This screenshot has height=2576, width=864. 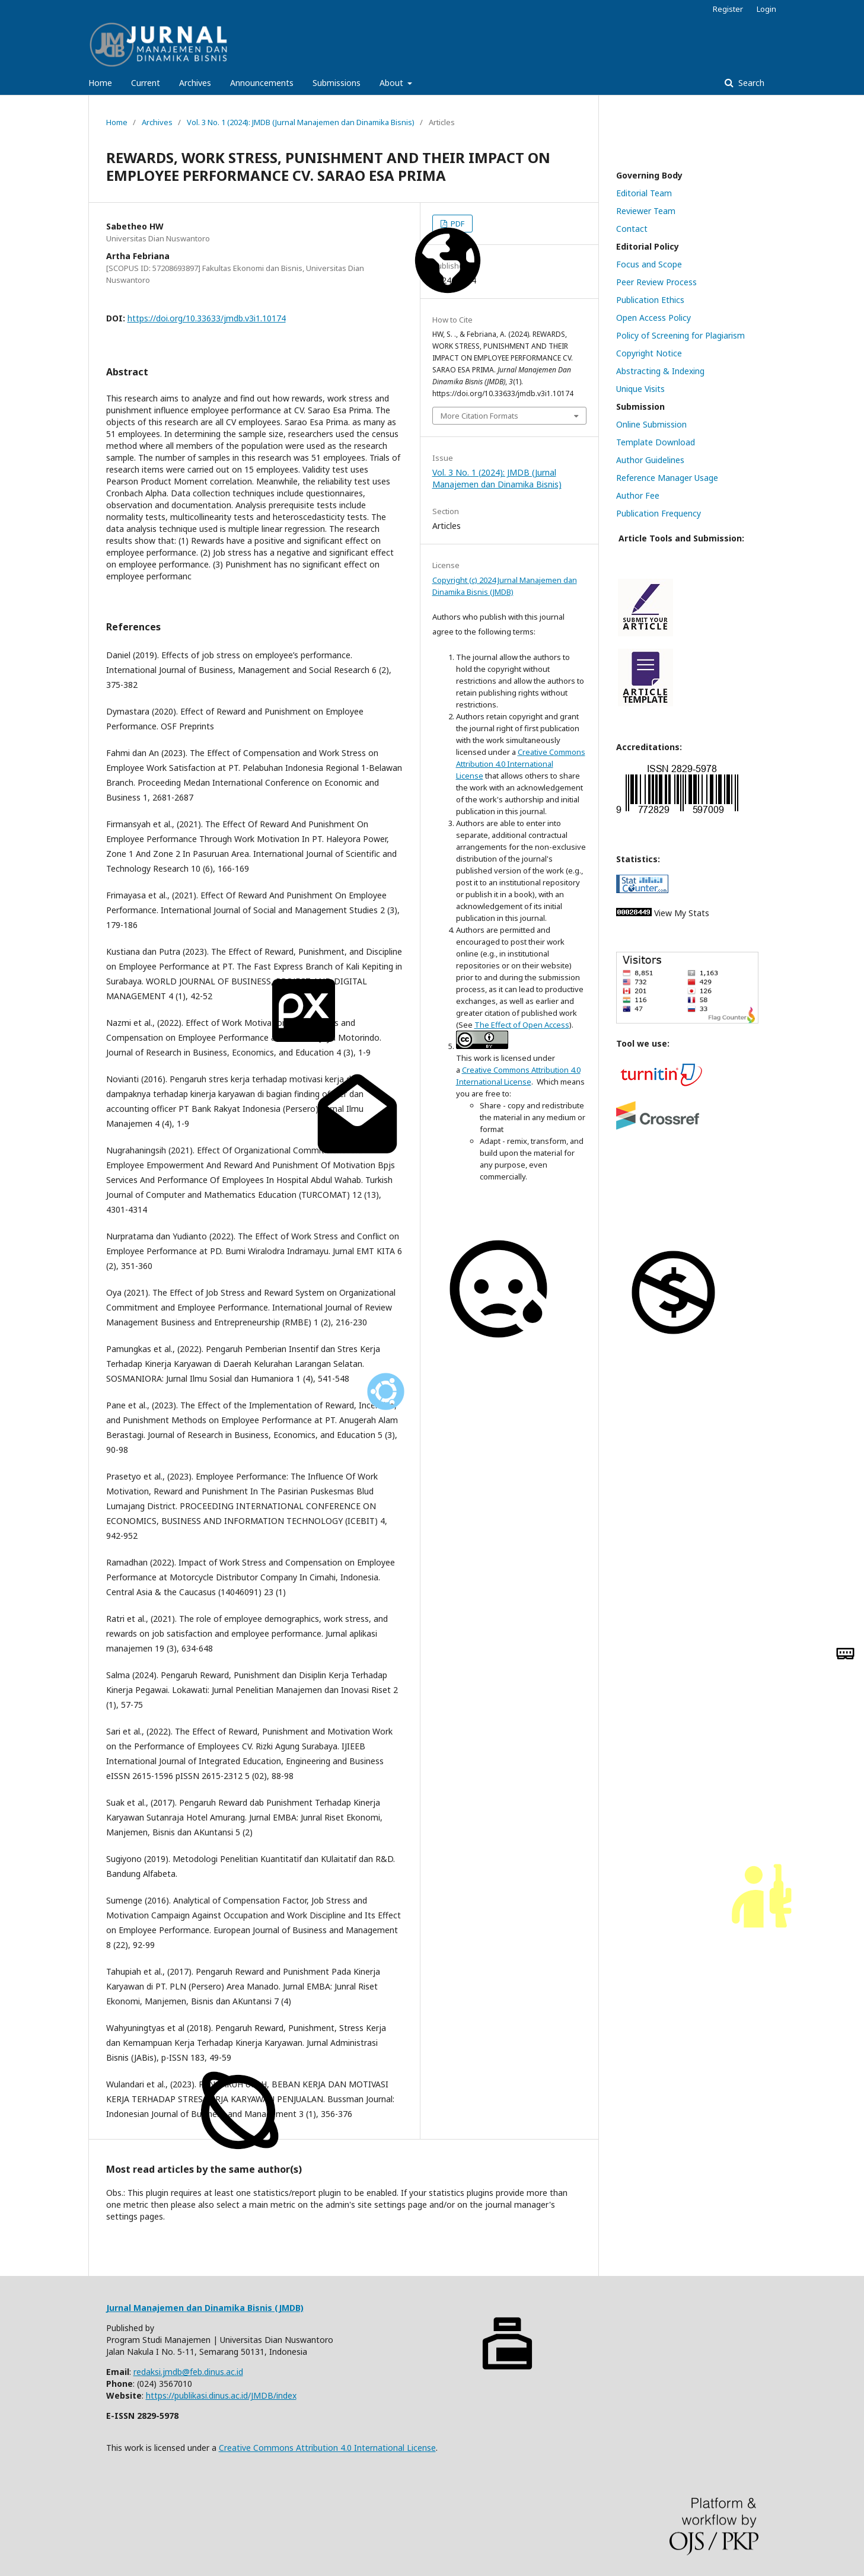 What do you see at coordinates (238, 2112) in the screenshot?
I see `explore global or worldwide content` at bounding box center [238, 2112].